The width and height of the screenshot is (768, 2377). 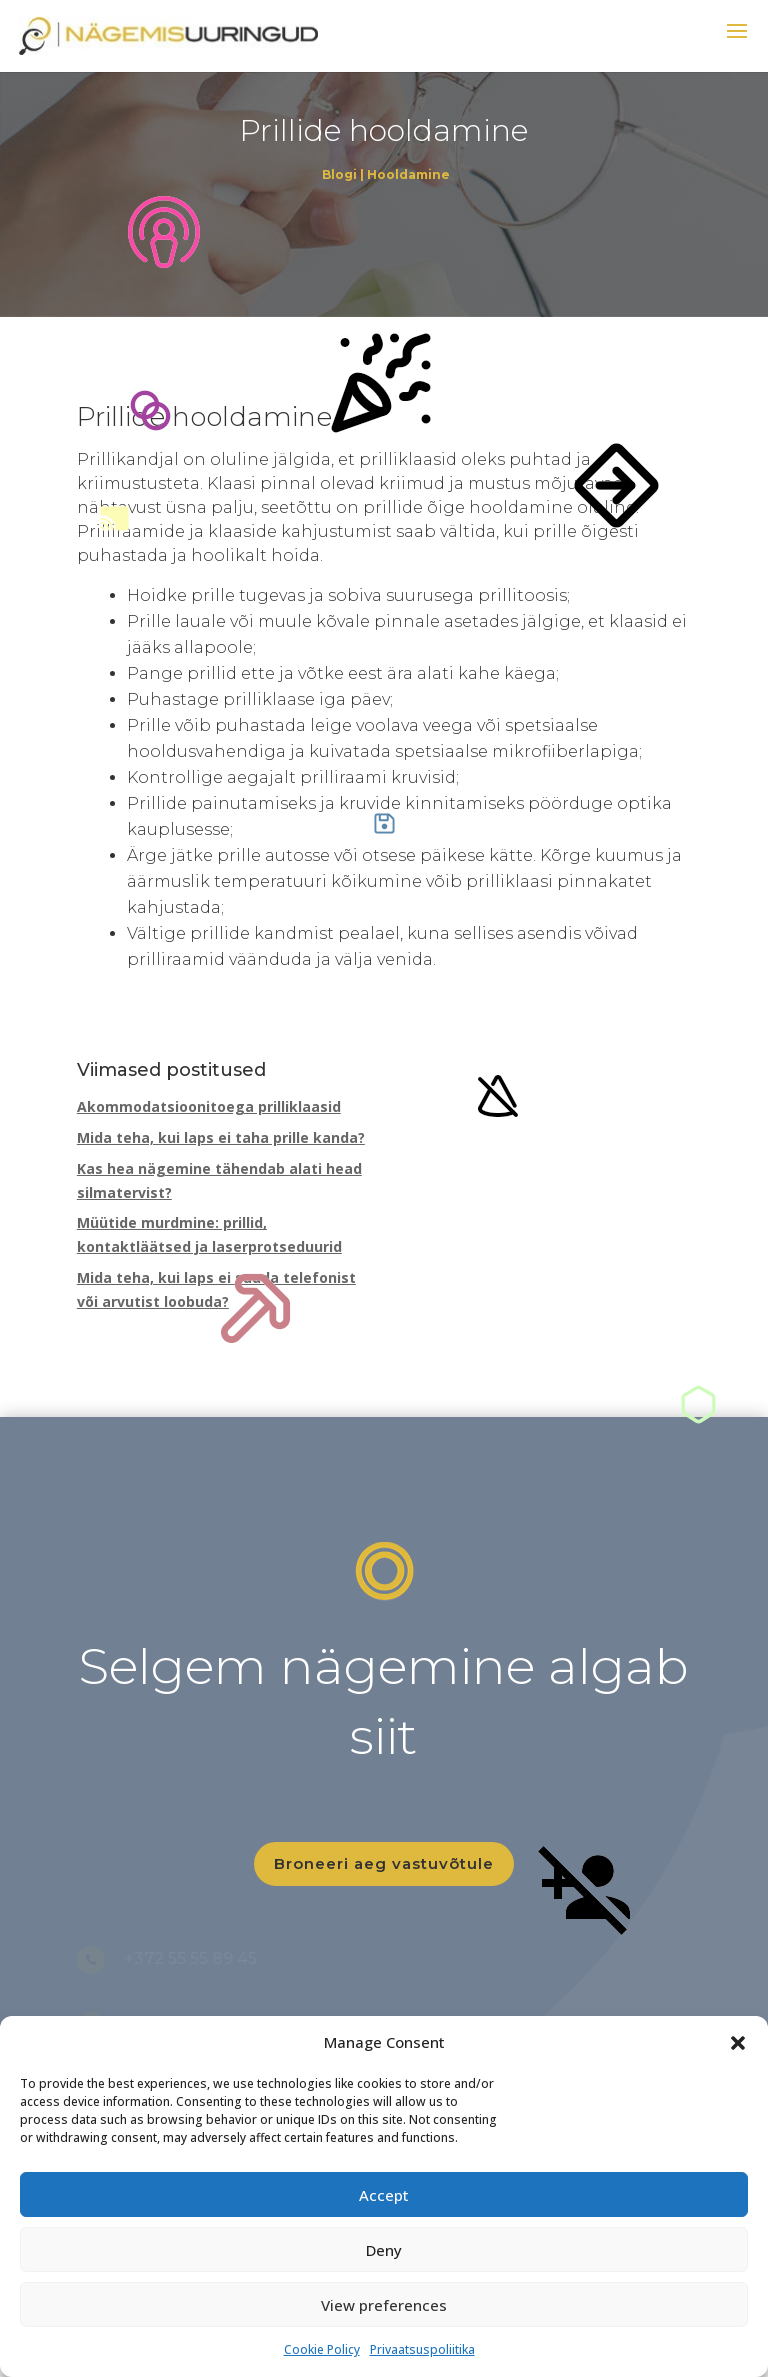 What do you see at coordinates (114, 518) in the screenshot?
I see `cast your screen to another device` at bounding box center [114, 518].